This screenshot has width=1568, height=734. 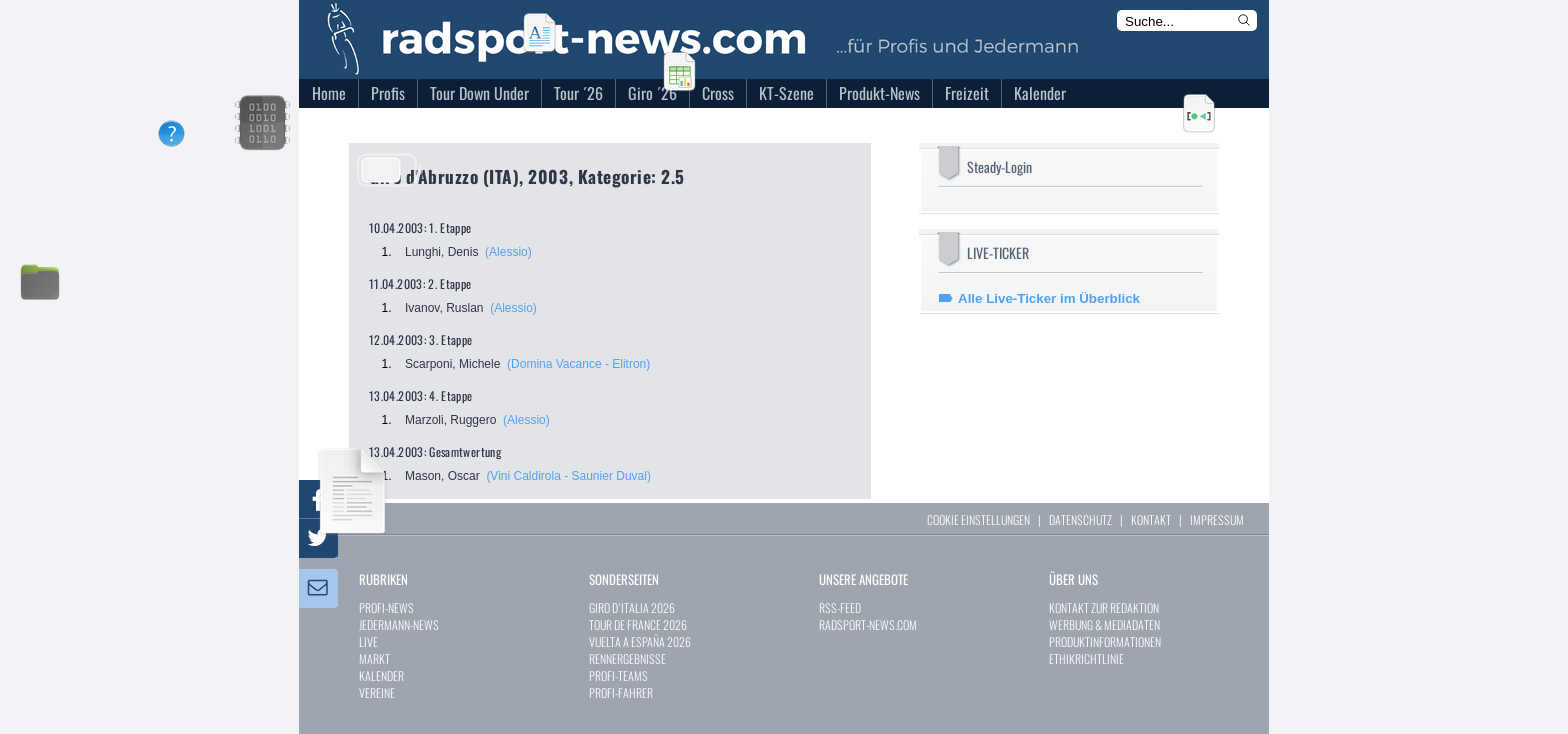 What do you see at coordinates (539, 32) in the screenshot?
I see `open a text document file` at bounding box center [539, 32].